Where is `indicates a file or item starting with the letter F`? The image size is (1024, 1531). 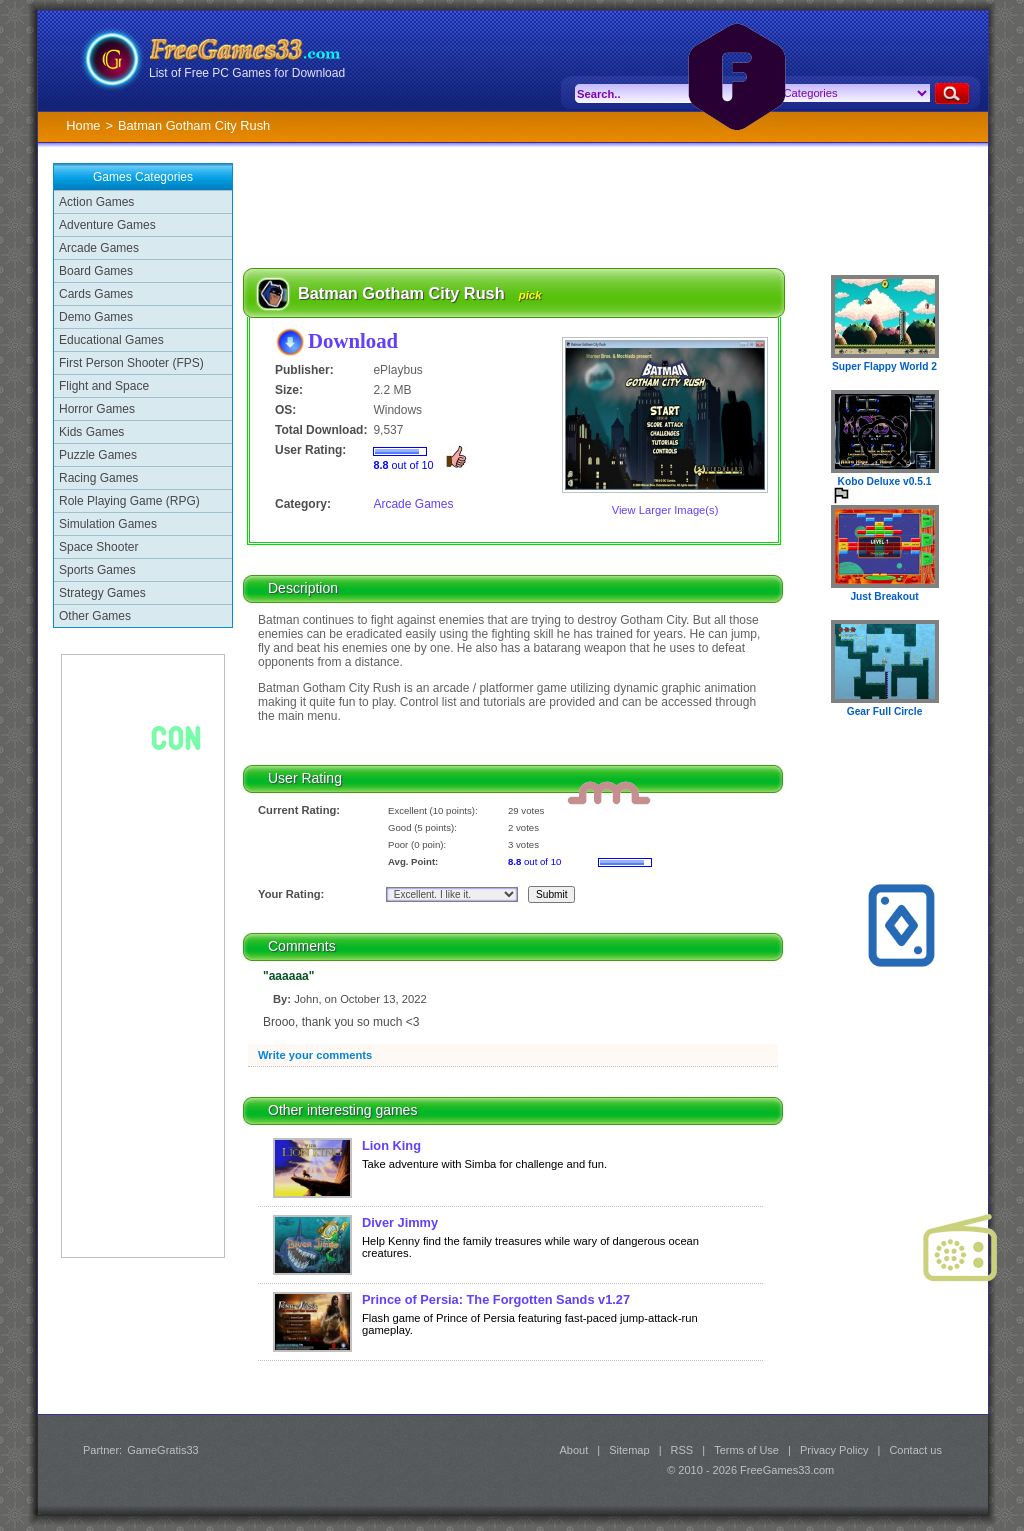 indicates a file or item starting with the letter F is located at coordinates (737, 77).